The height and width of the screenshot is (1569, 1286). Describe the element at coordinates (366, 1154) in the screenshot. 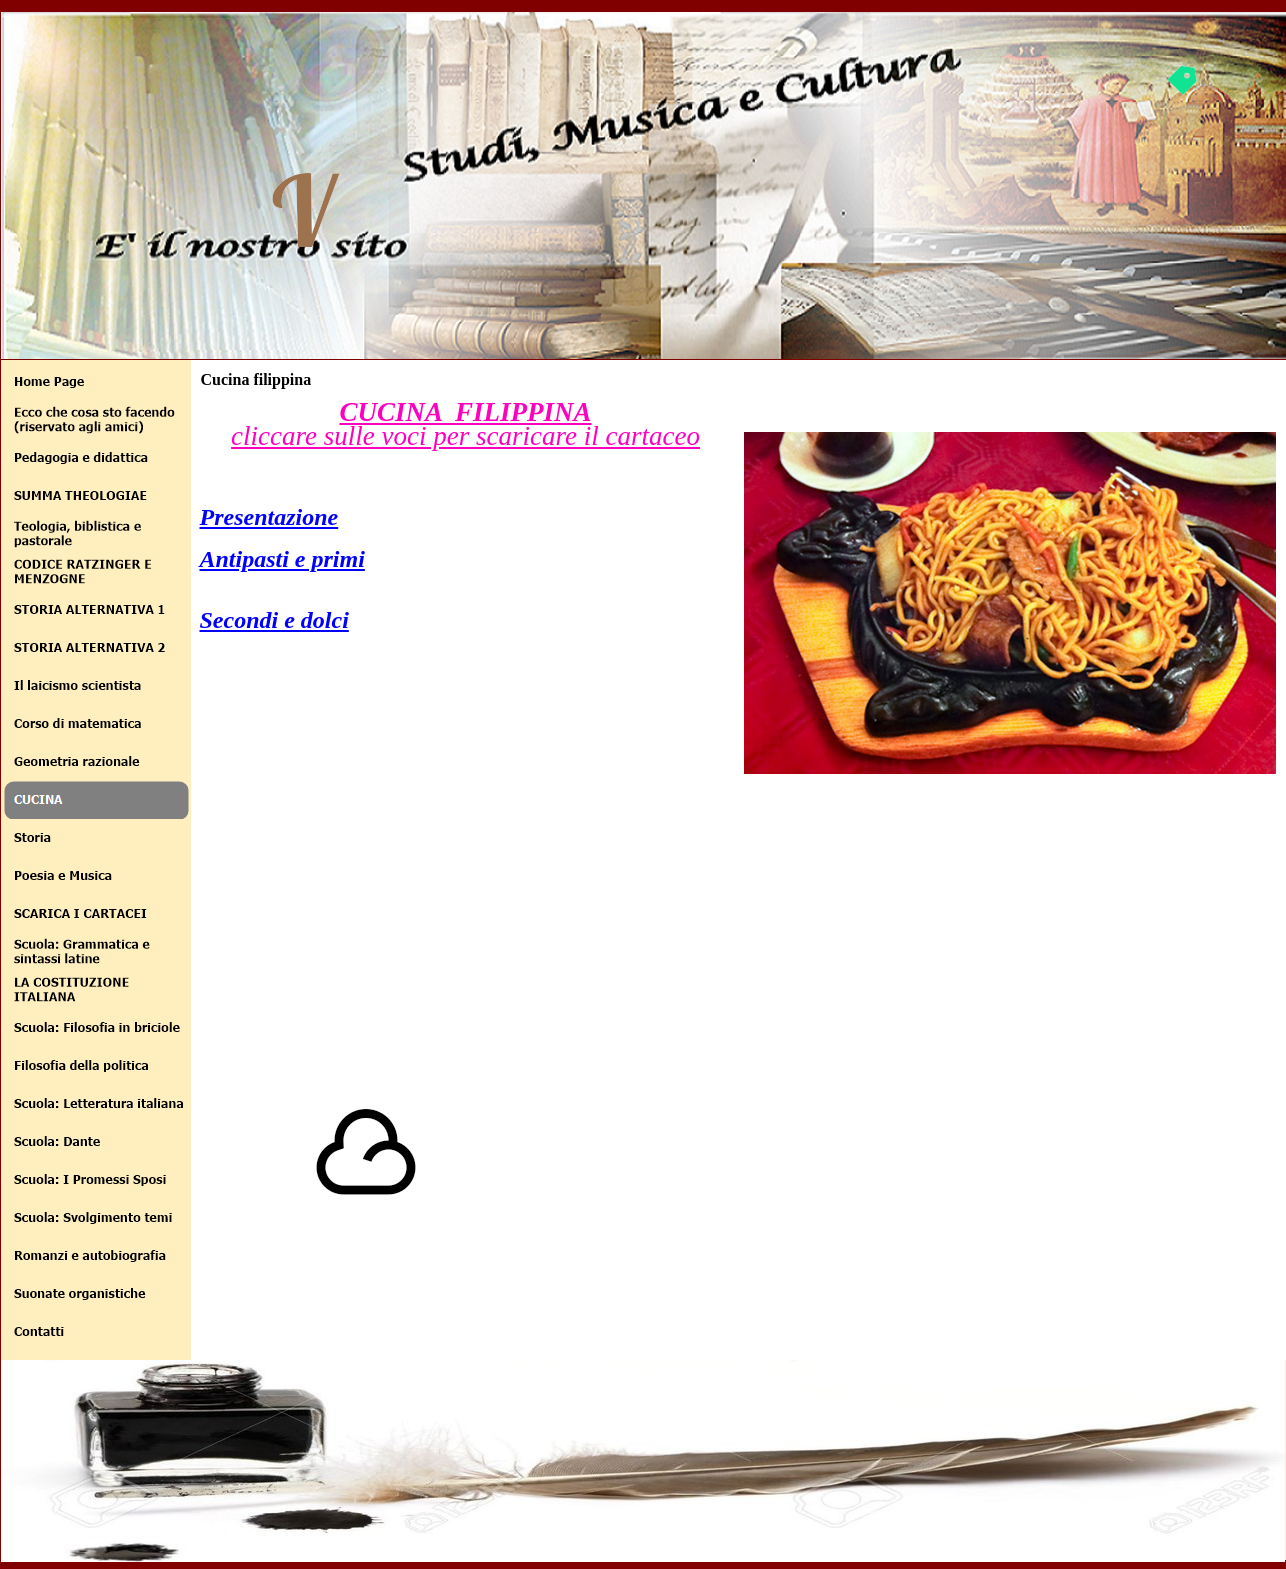

I see `cloud storage or sync status` at that location.